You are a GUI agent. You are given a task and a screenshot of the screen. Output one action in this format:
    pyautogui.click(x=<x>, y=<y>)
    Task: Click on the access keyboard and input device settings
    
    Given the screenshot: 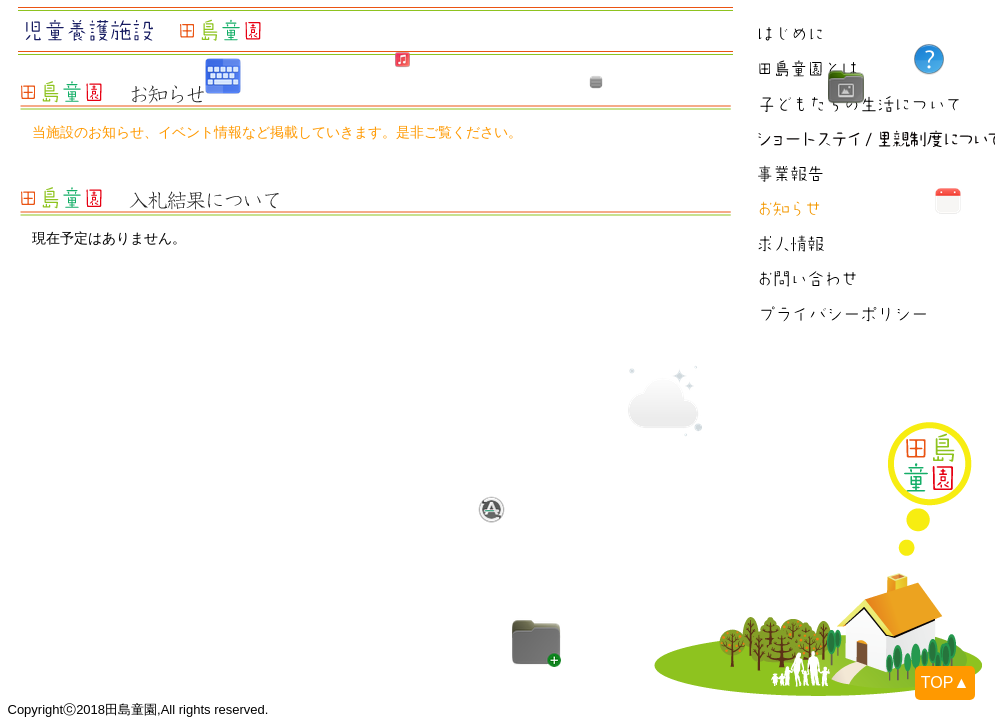 What is the action you would take?
    pyautogui.click(x=223, y=76)
    